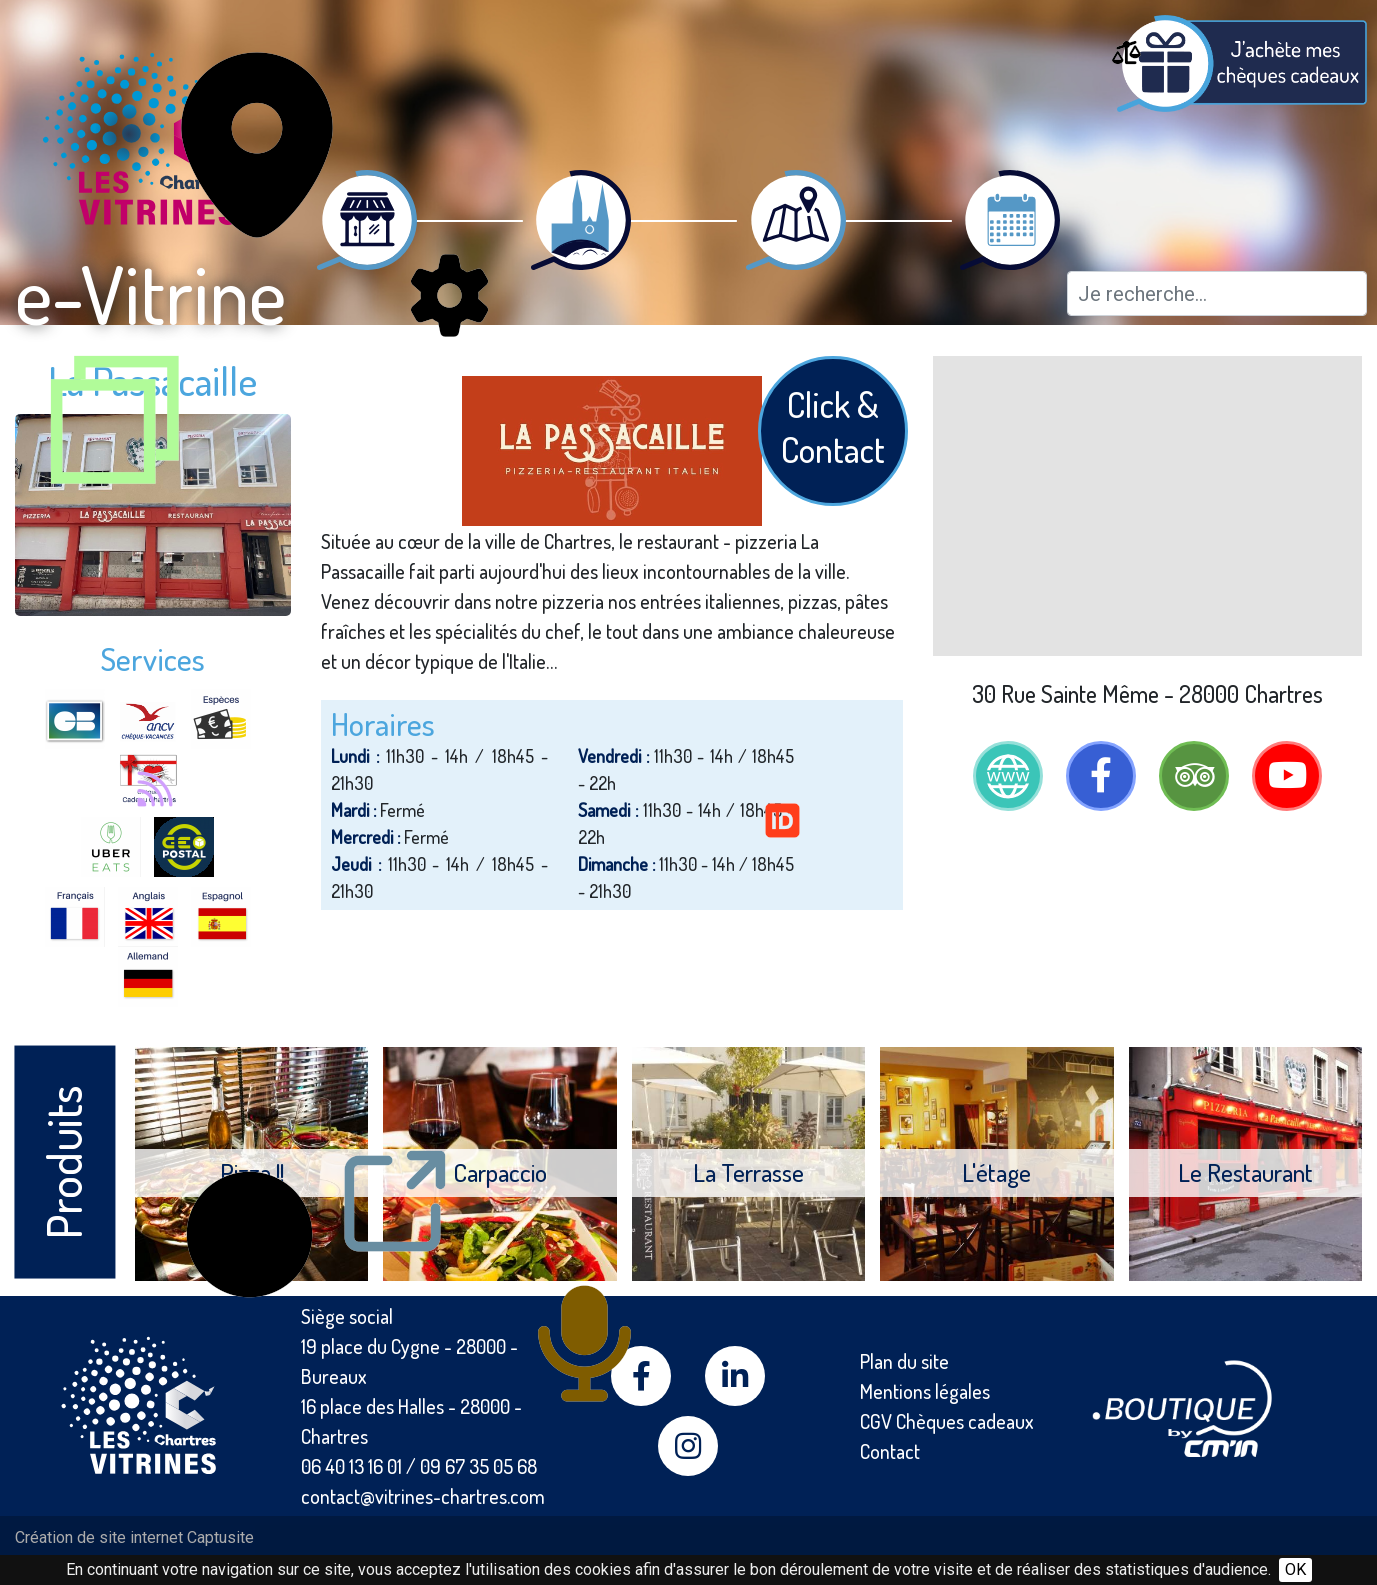  I want to click on access settings or preferences, so click(449, 295).